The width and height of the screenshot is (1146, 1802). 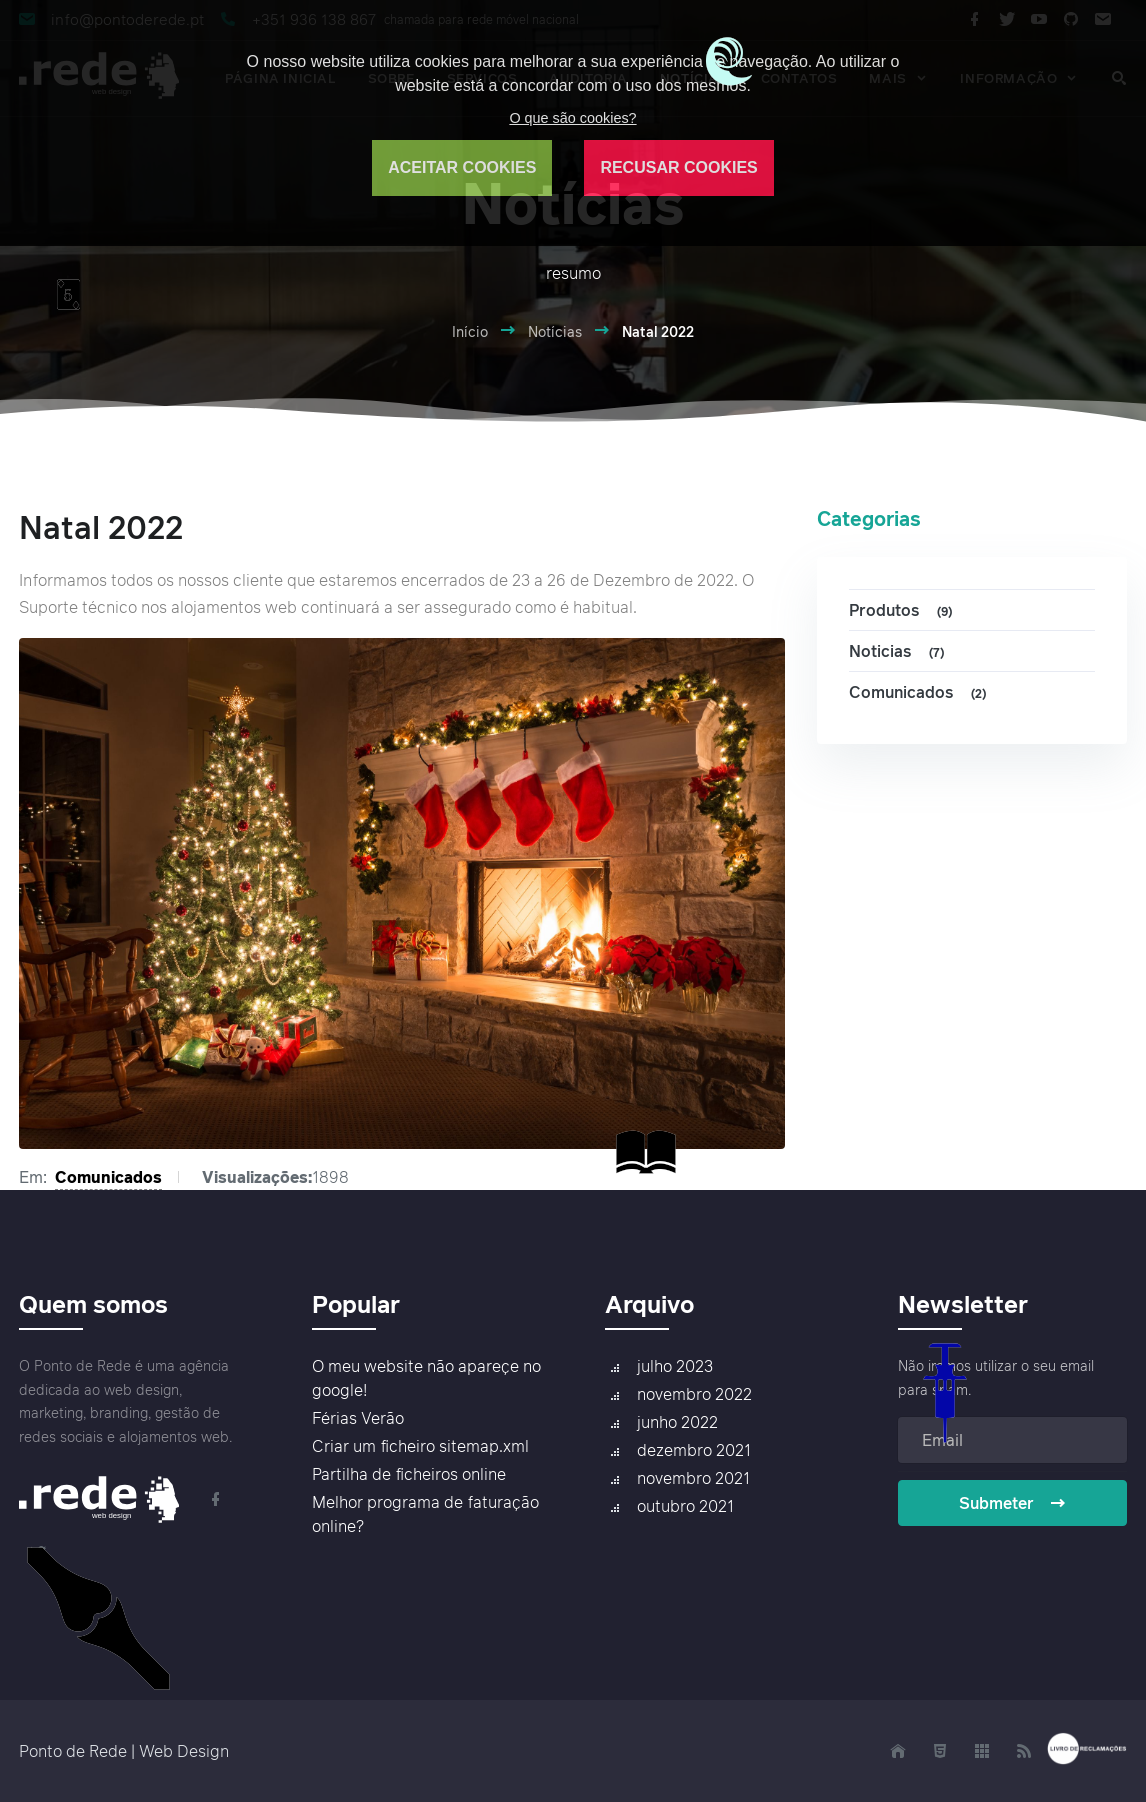 I want to click on access health or medical settings, so click(x=945, y=1393).